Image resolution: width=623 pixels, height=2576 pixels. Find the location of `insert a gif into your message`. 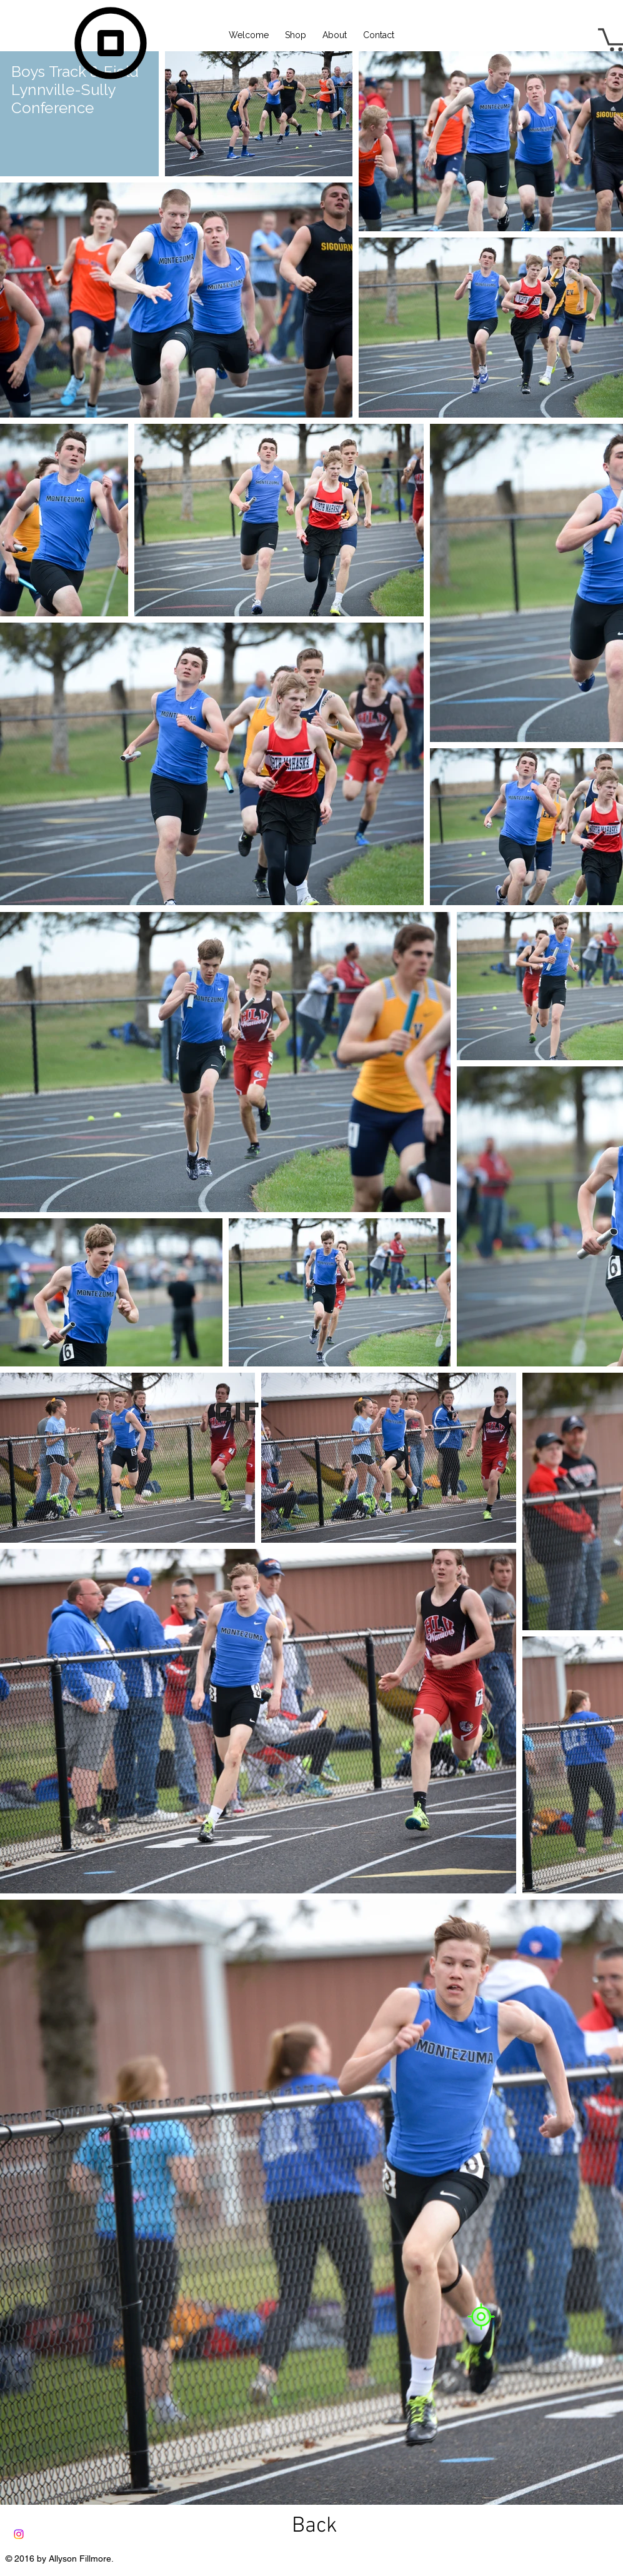

insert a gif into your message is located at coordinates (237, 1411).